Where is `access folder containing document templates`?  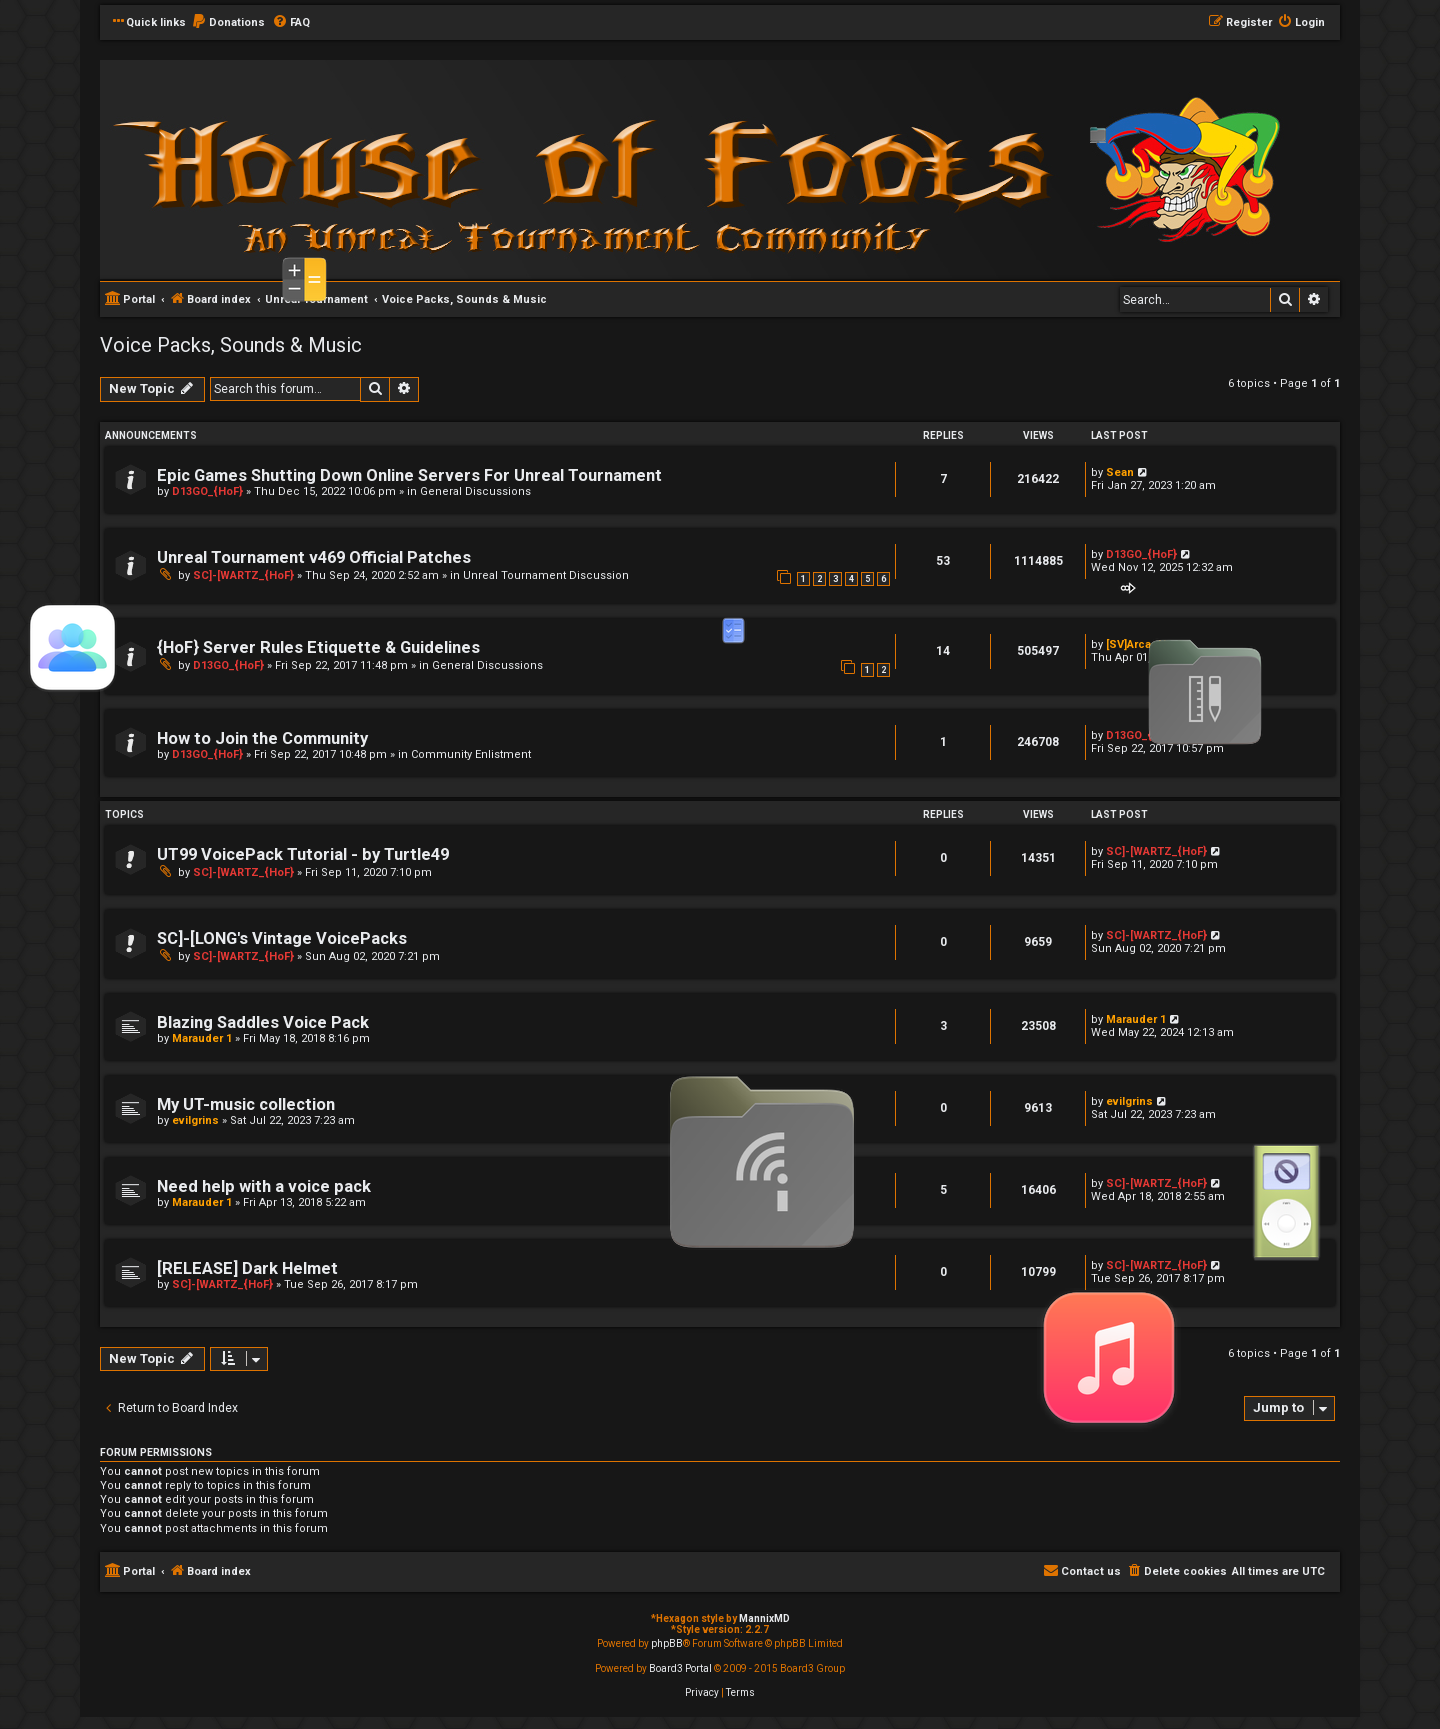 access folder containing document templates is located at coordinates (1205, 692).